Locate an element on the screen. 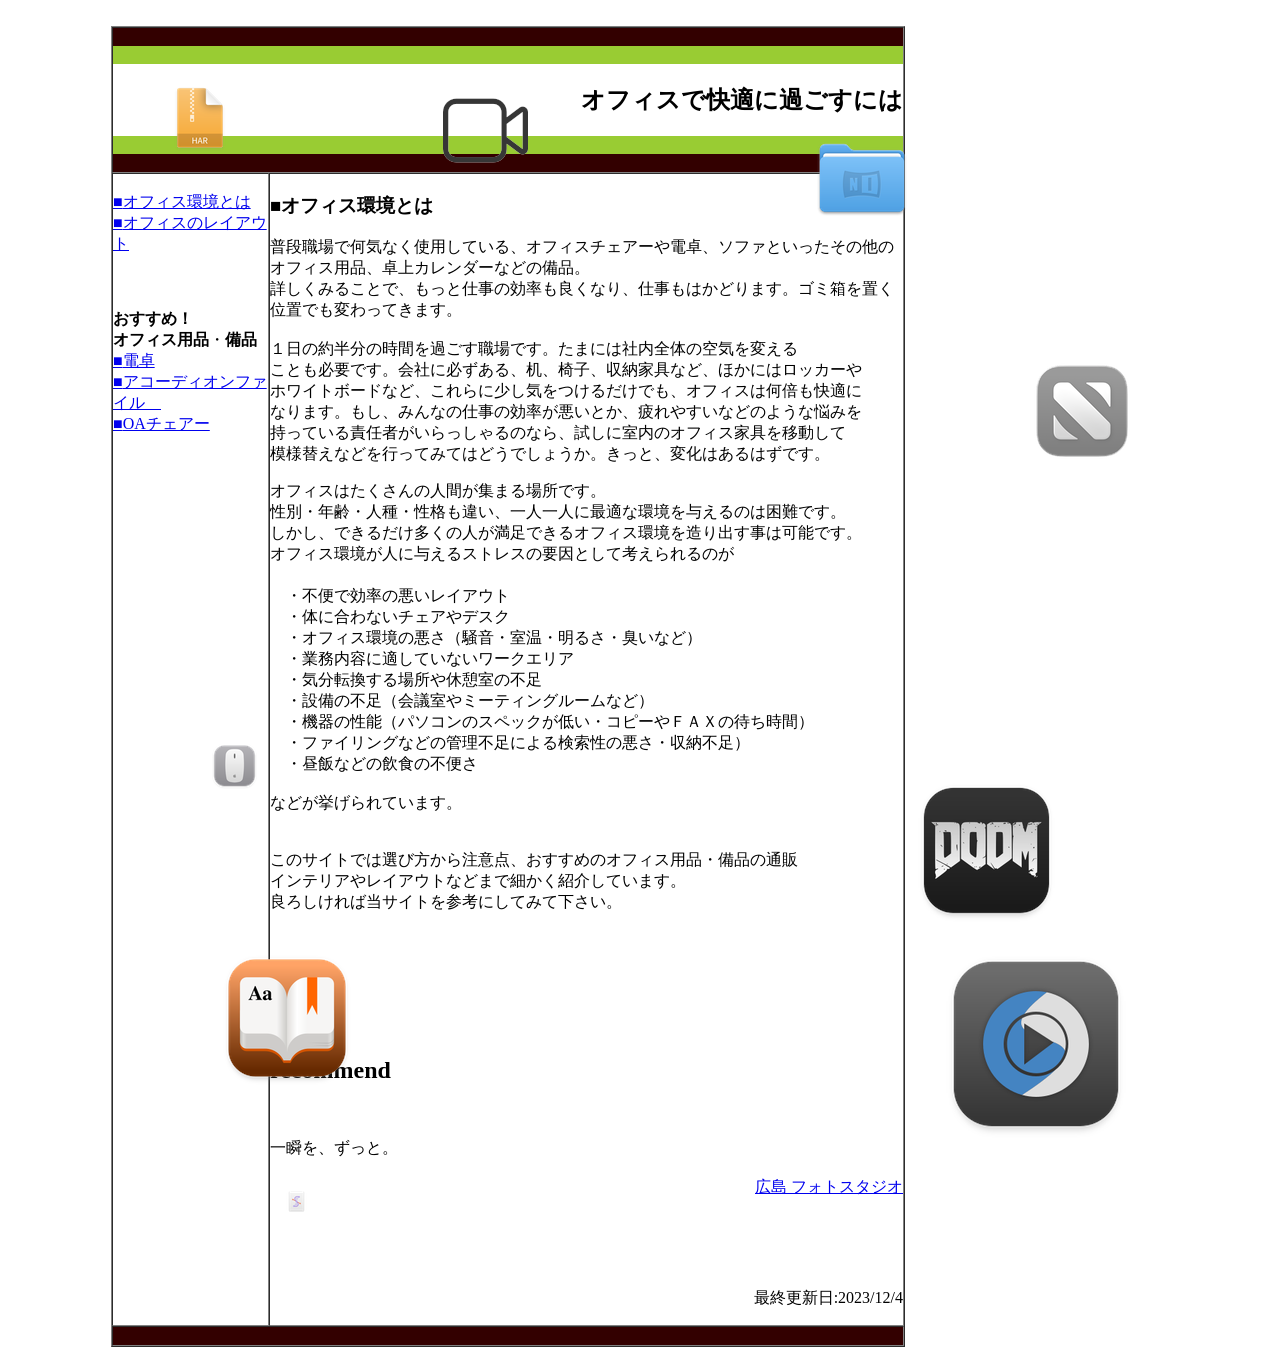 This screenshot has height=1355, width=1280. open Native Instruments folder is located at coordinates (862, 178).